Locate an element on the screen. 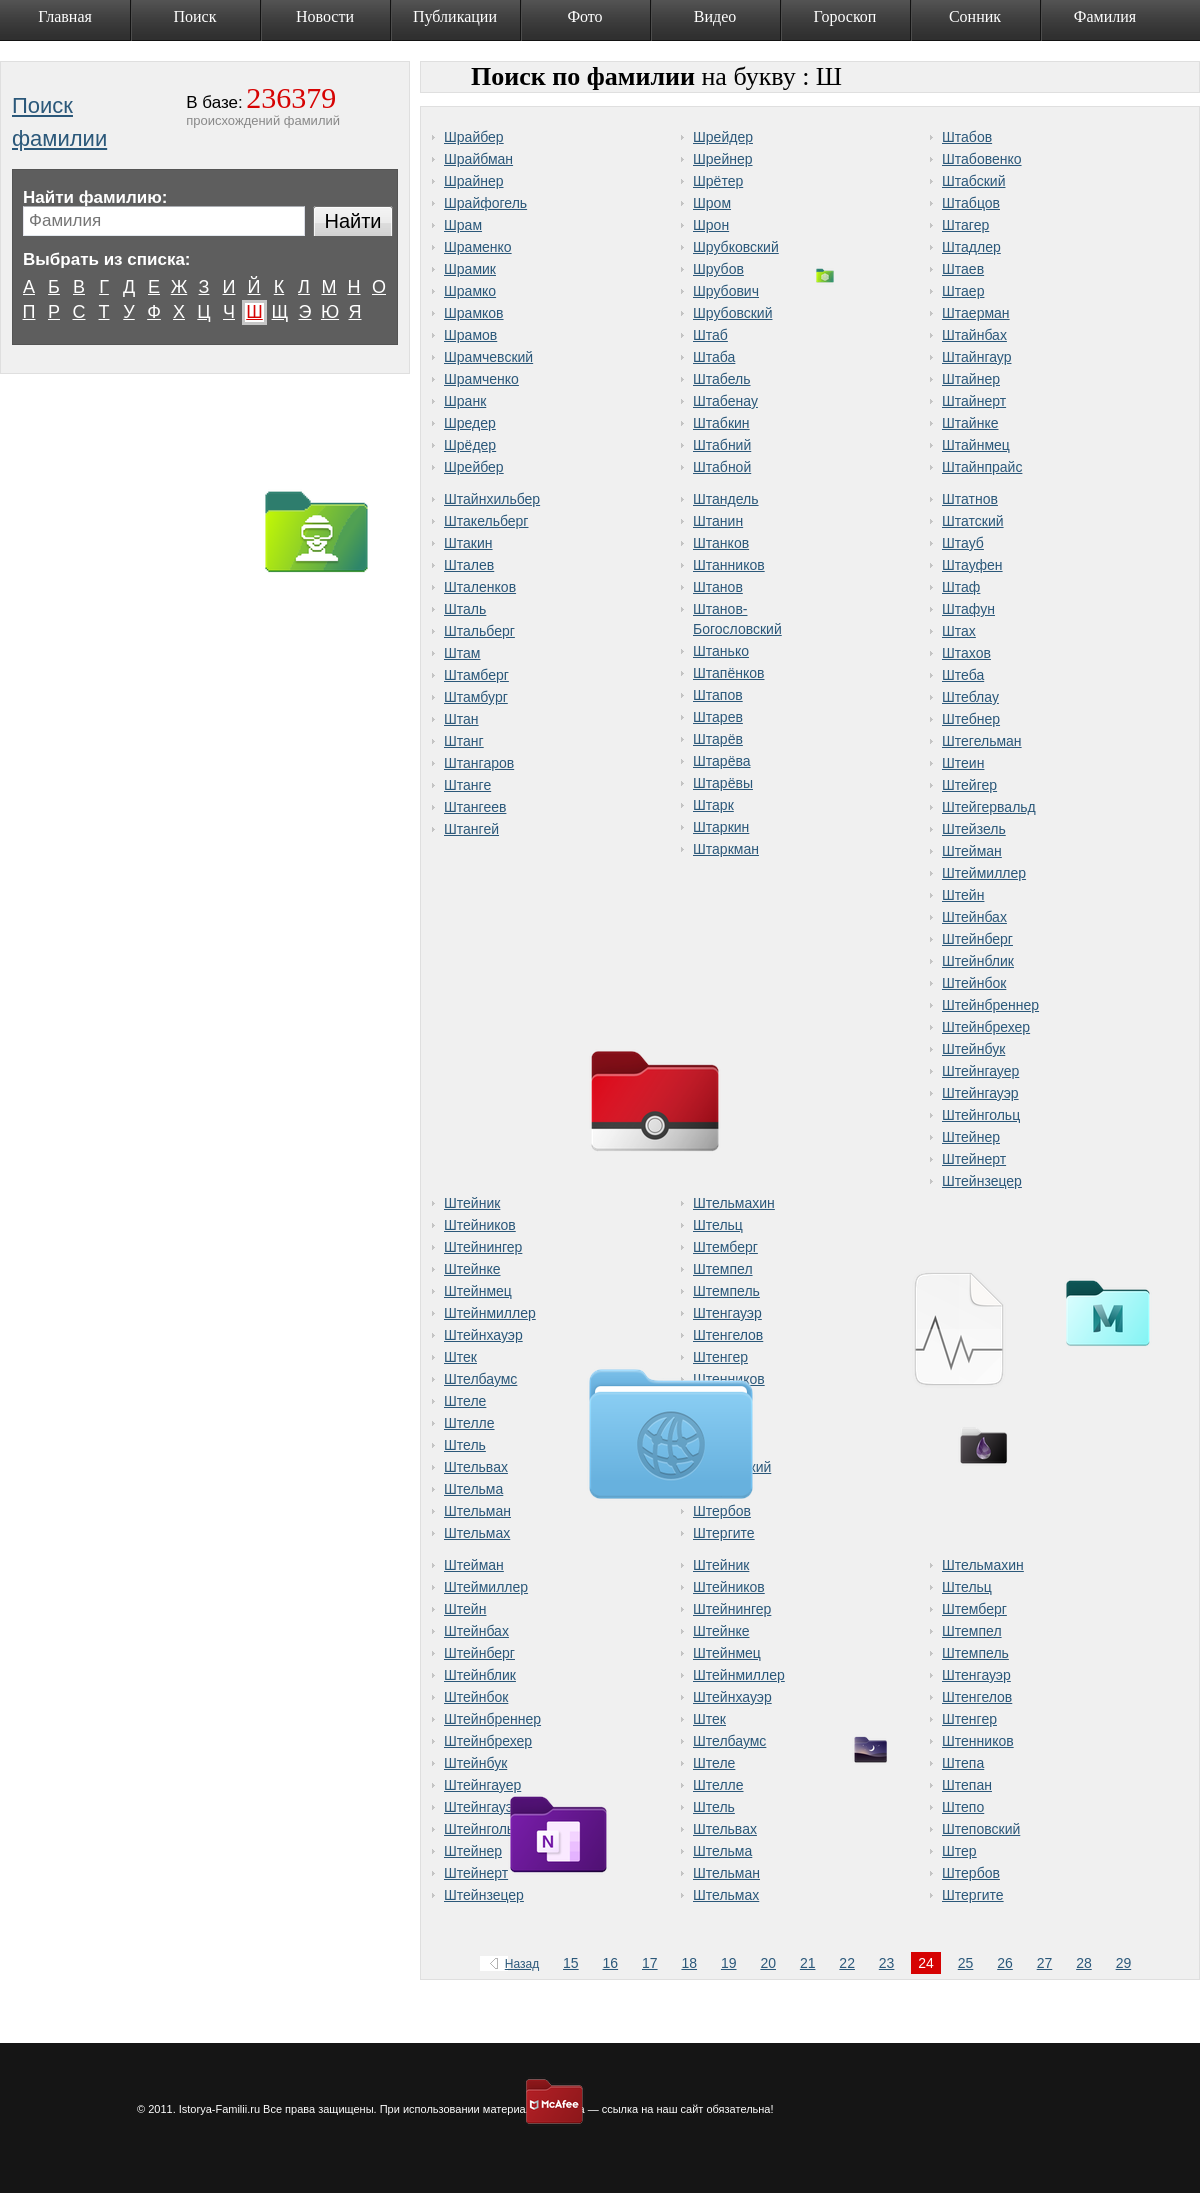 The image size is (1200, 2193). folder containing Autodesk Maya project files is located at coordinates (1107, 1315).